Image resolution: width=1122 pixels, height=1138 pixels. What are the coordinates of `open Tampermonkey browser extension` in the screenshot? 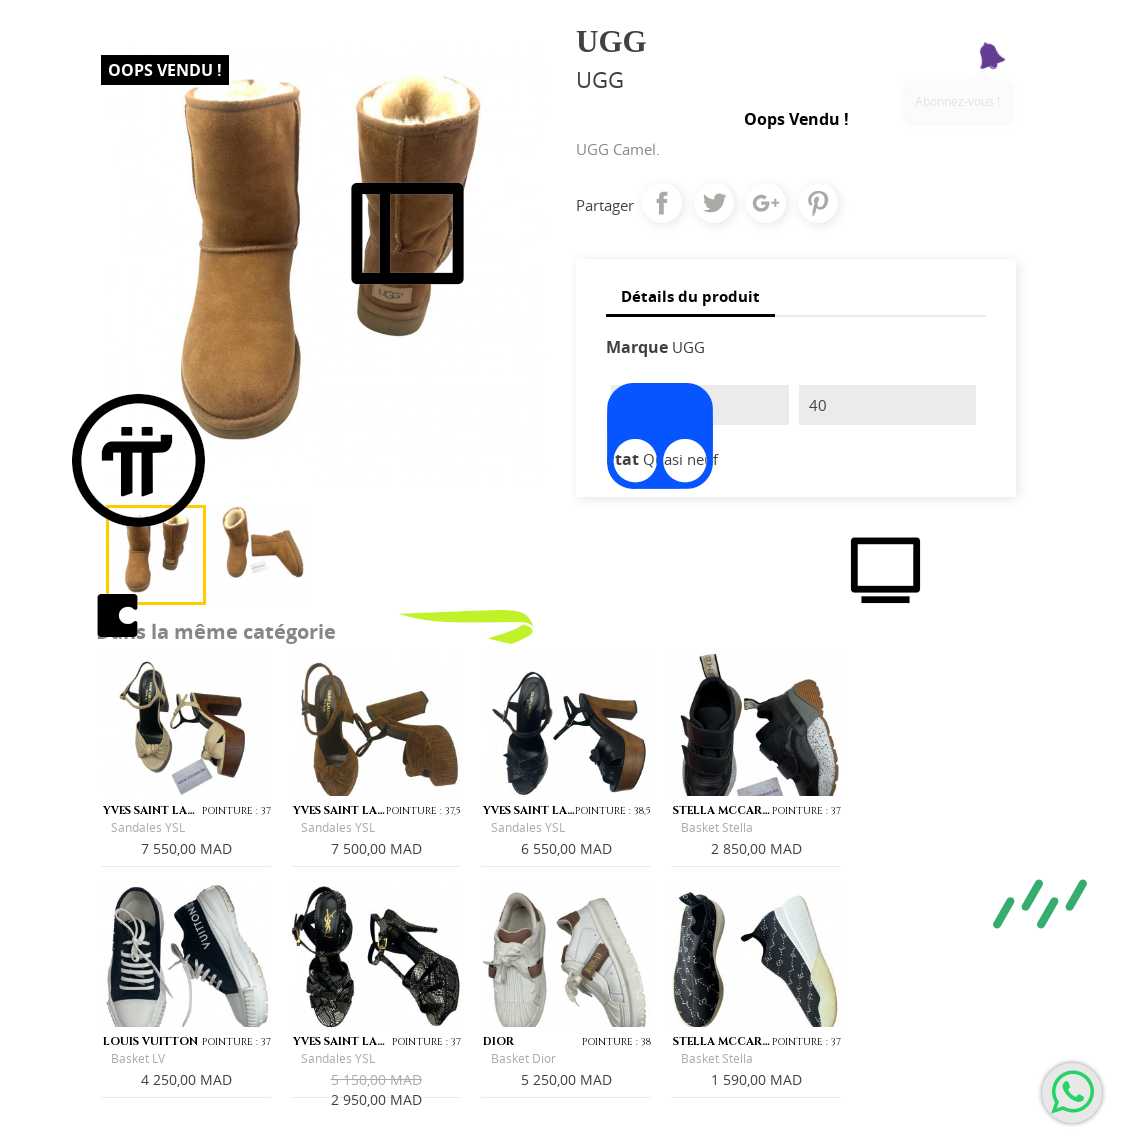 It's located at (660, 436).